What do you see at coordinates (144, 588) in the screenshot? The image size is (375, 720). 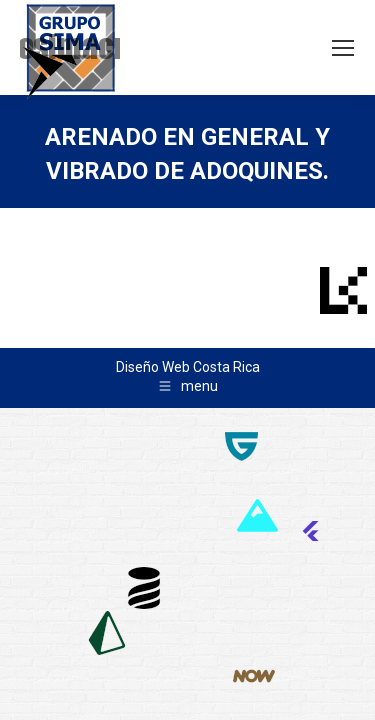 I see `Liquibase database version control logo` at bounding box center [144, 588].